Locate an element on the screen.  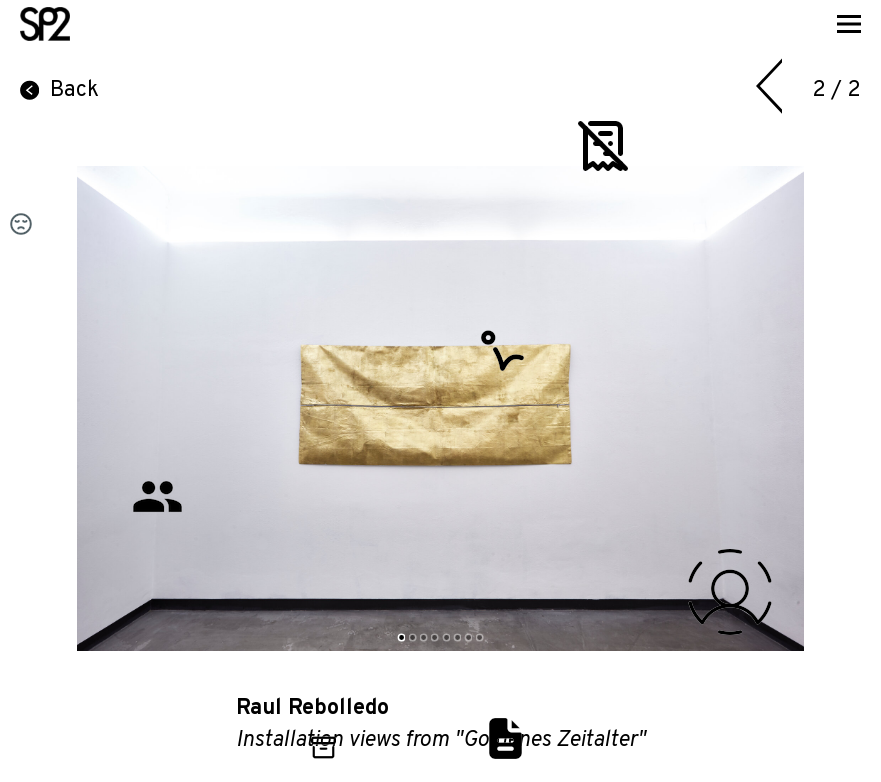
view group members is located at coordinates (157, 496).